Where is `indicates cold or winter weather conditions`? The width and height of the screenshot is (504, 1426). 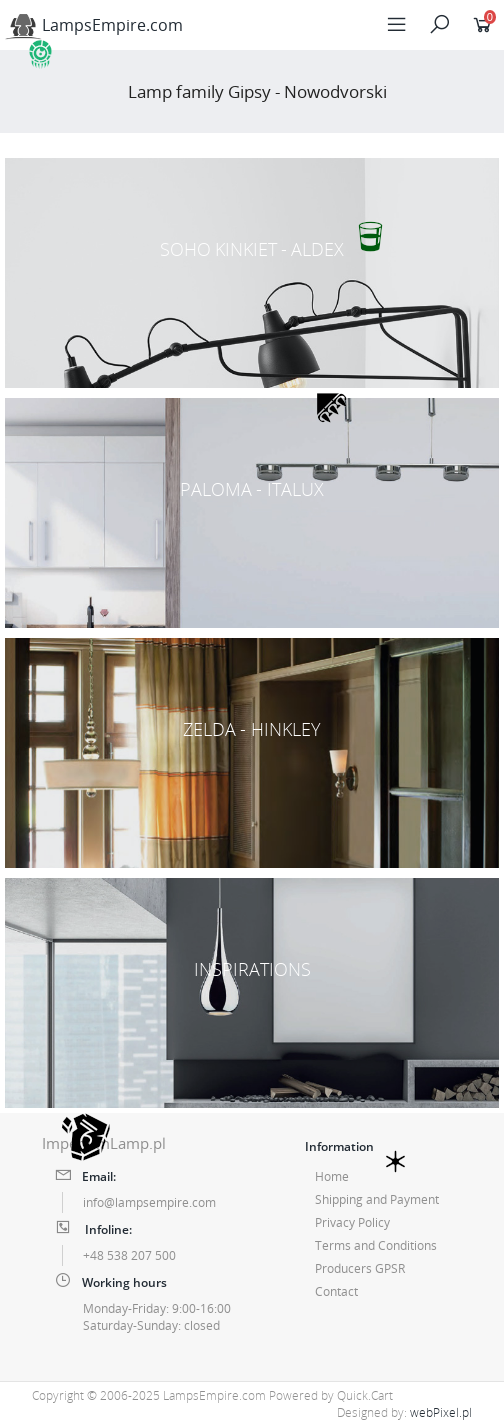 indicates cold or winter weather conditions is located at coordinates (395, 1161).